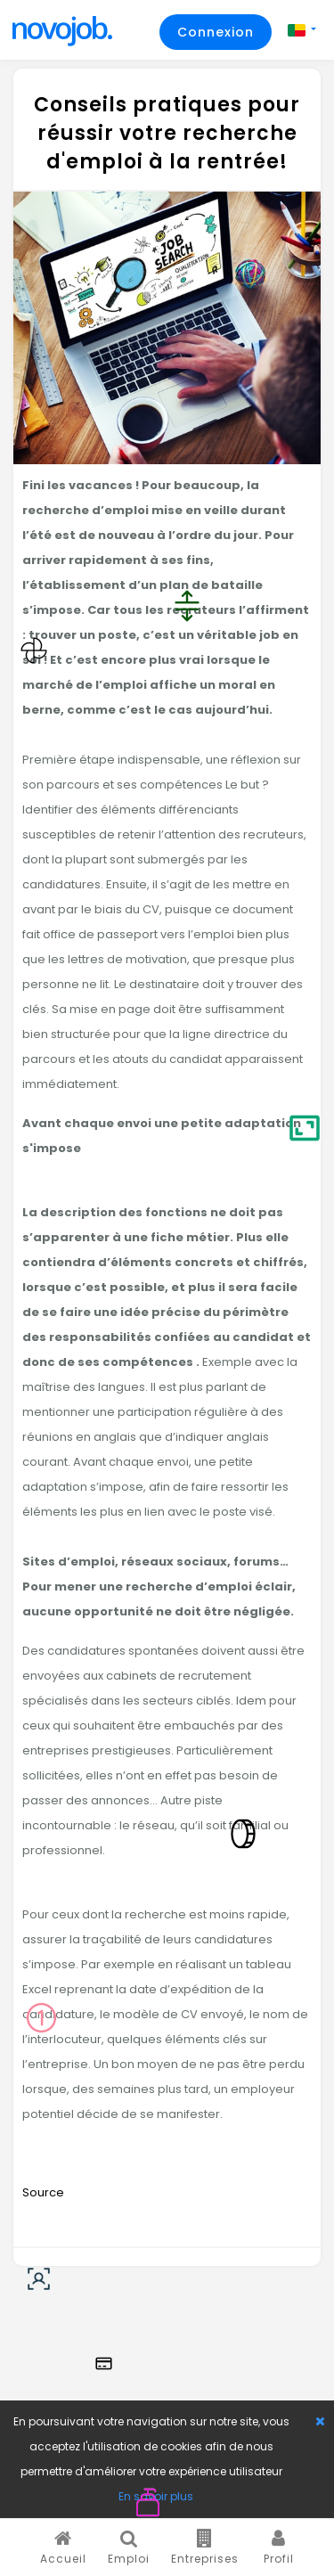  I want to click on focus on or select a user profile, so click(38, 2278).